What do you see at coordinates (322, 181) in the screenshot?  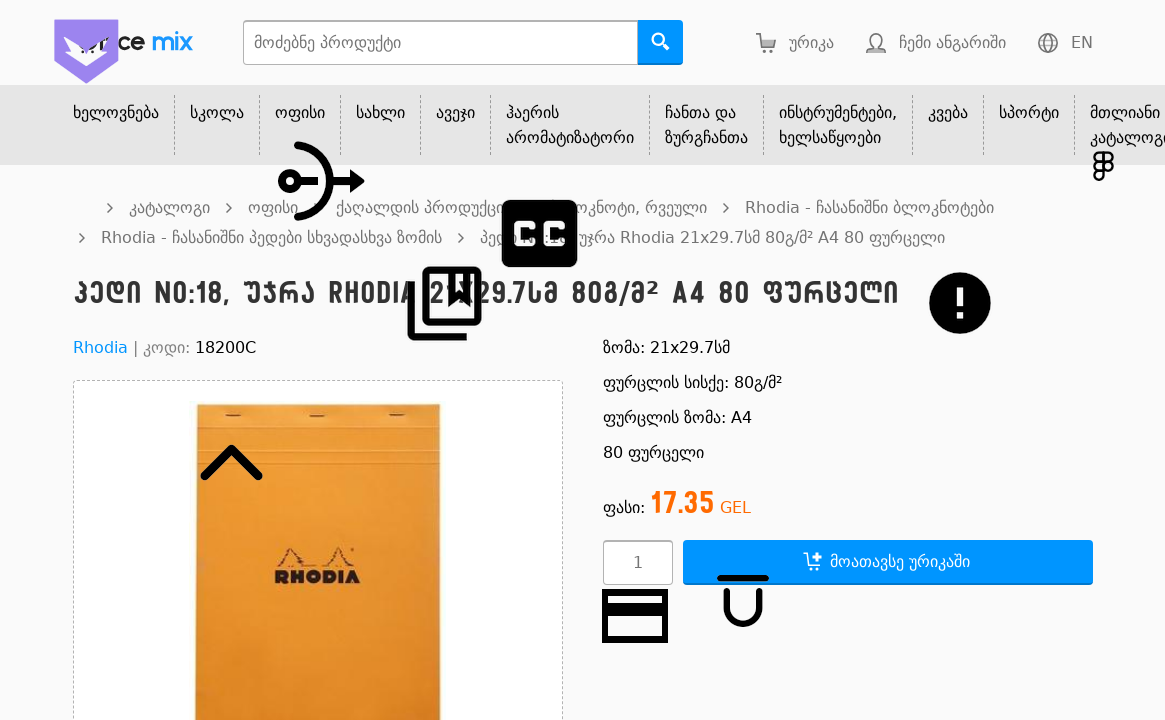 I see `network address translation settings` at bounding box center [322, 181].